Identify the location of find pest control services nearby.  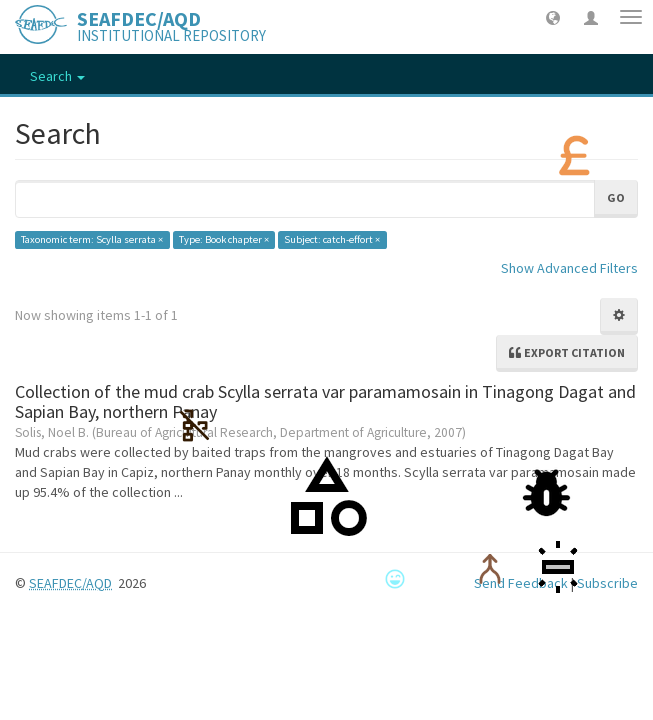
(546, 492).